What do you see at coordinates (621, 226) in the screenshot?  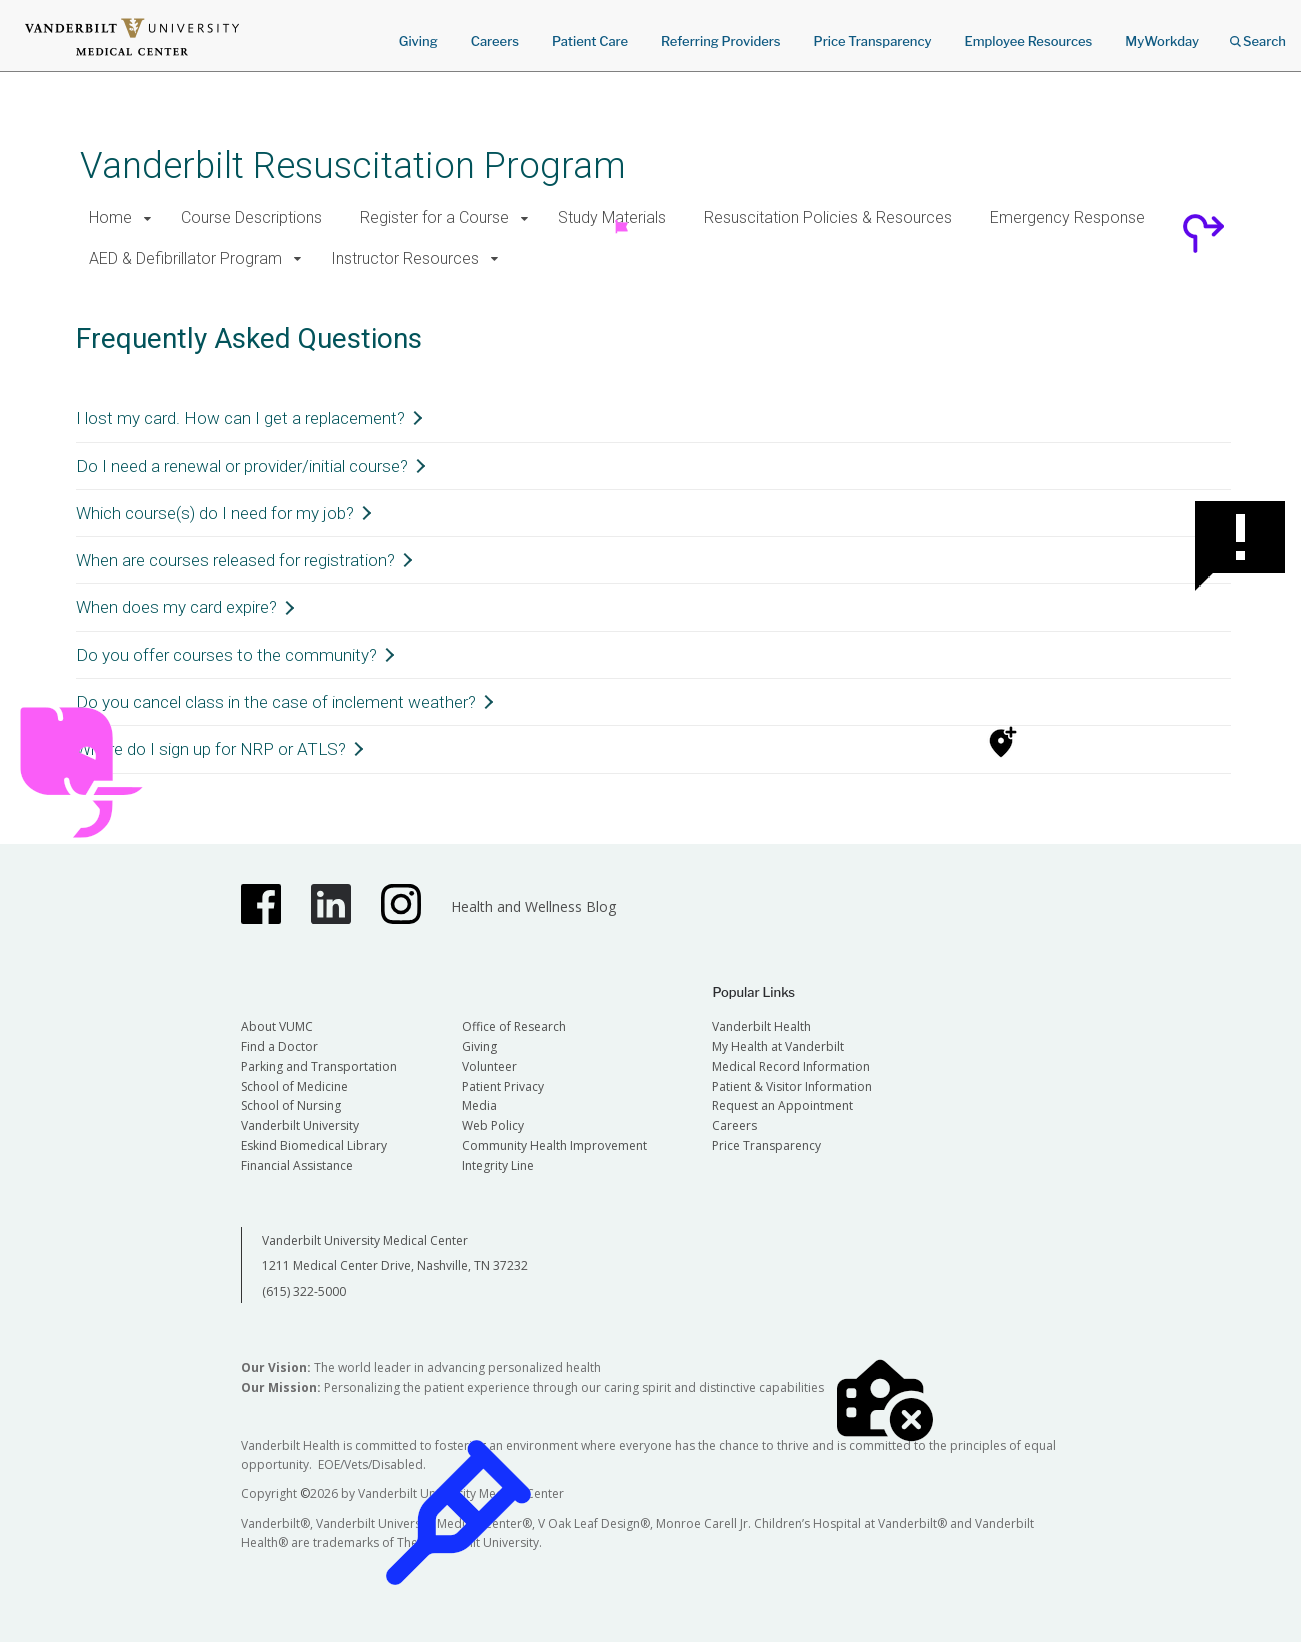 I see `font awesome brand logo` at bounding box center [621, 226].